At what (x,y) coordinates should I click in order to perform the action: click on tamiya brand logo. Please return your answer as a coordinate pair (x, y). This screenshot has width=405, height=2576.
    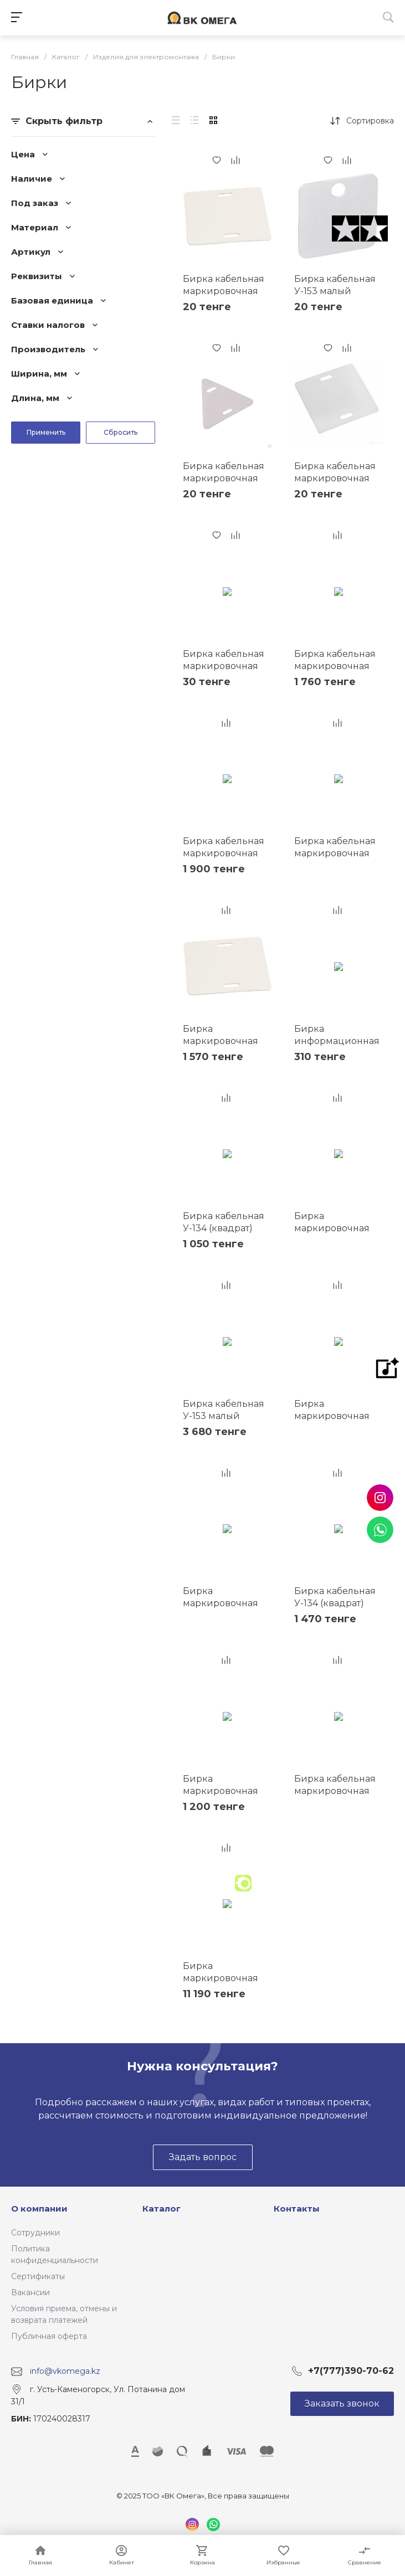
    Looking at the image, I should click on (360, 228).